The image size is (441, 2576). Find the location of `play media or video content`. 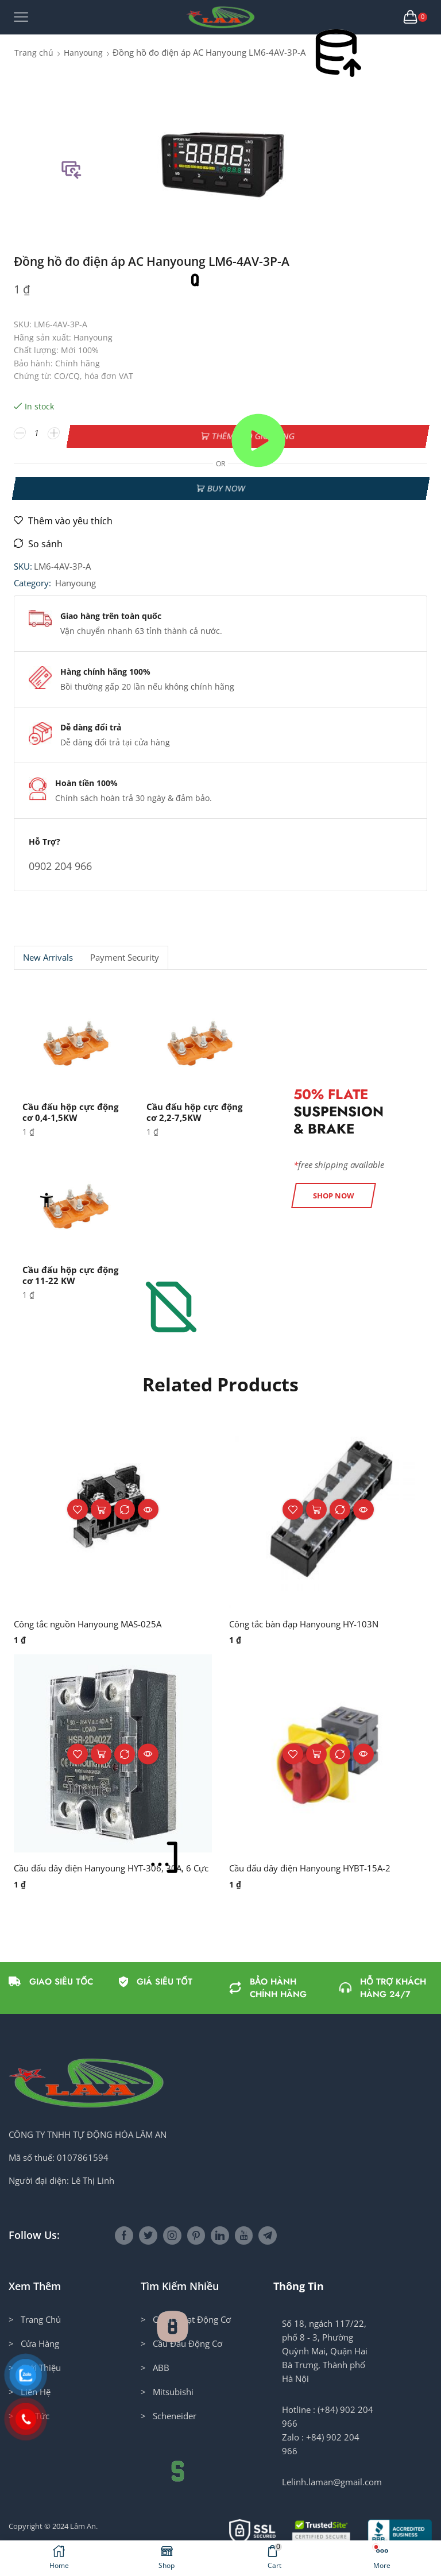

play media or video content is located at coordinates (258, 440).